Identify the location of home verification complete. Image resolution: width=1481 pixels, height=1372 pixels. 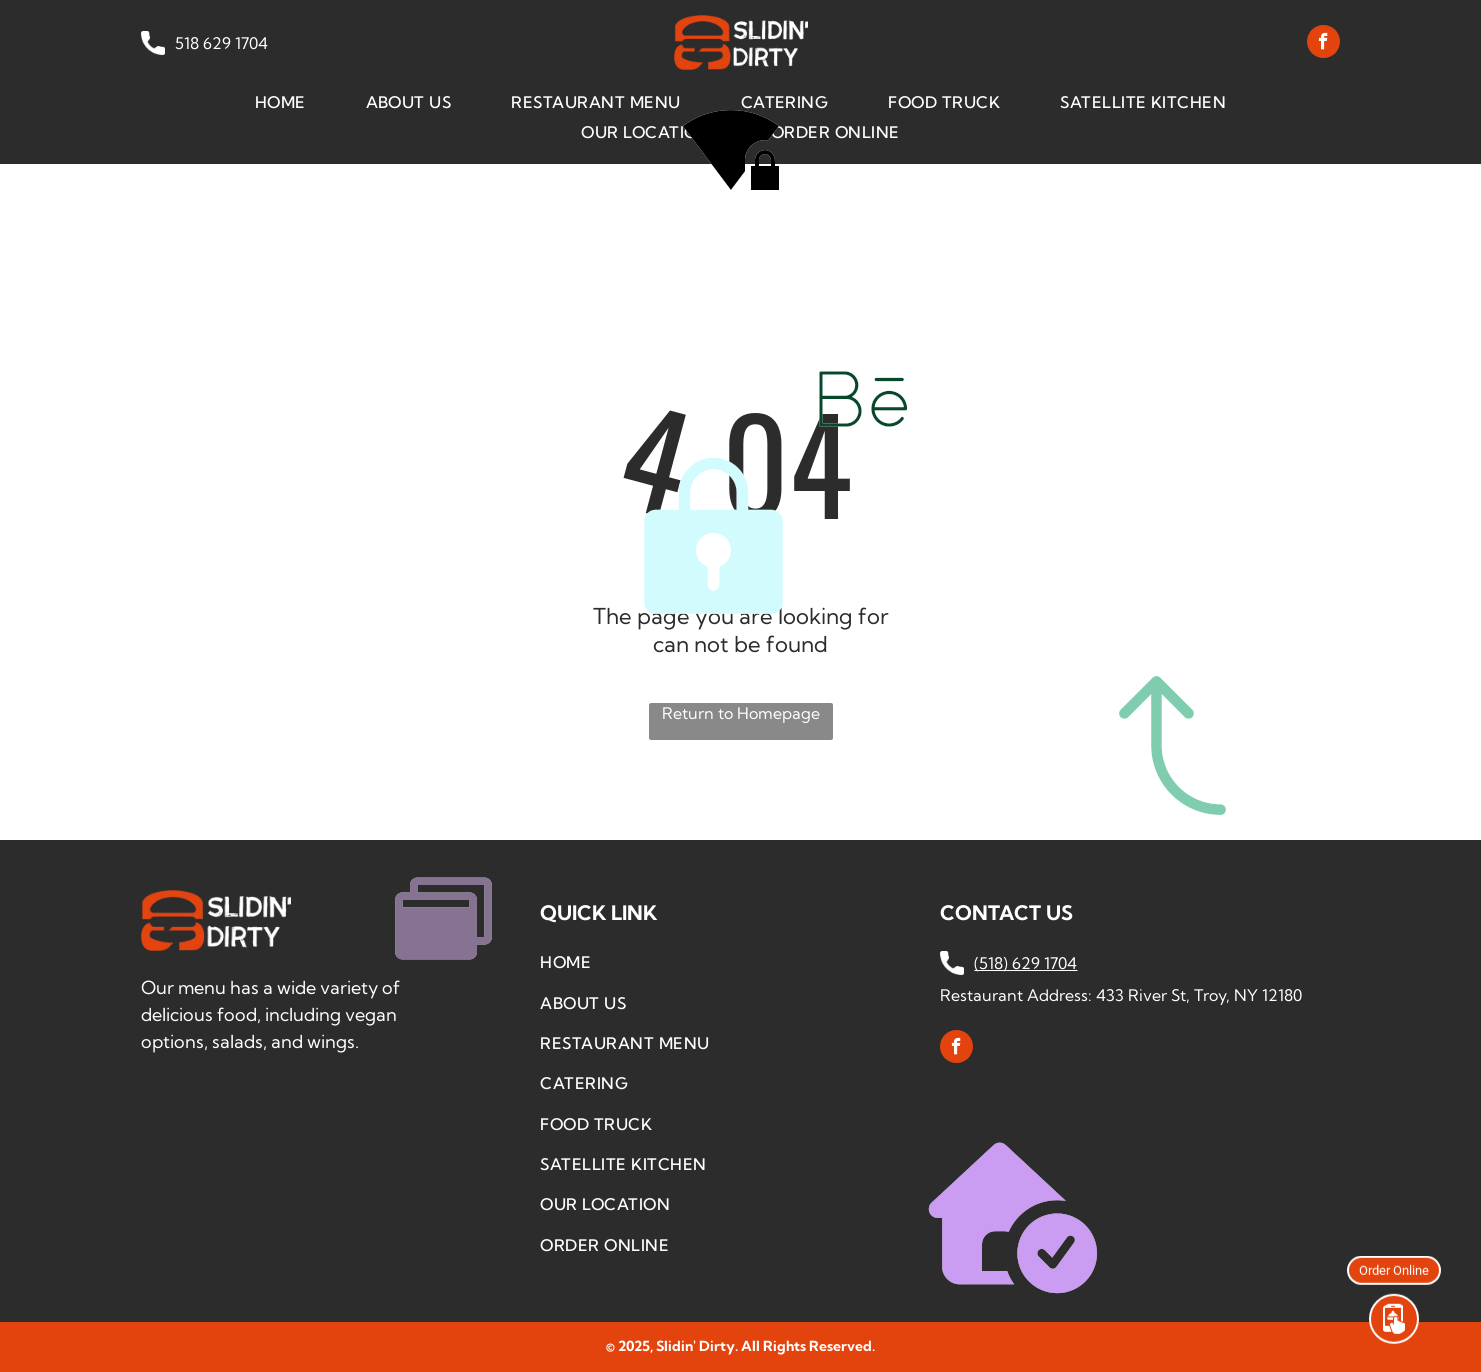
(1008, 1213).